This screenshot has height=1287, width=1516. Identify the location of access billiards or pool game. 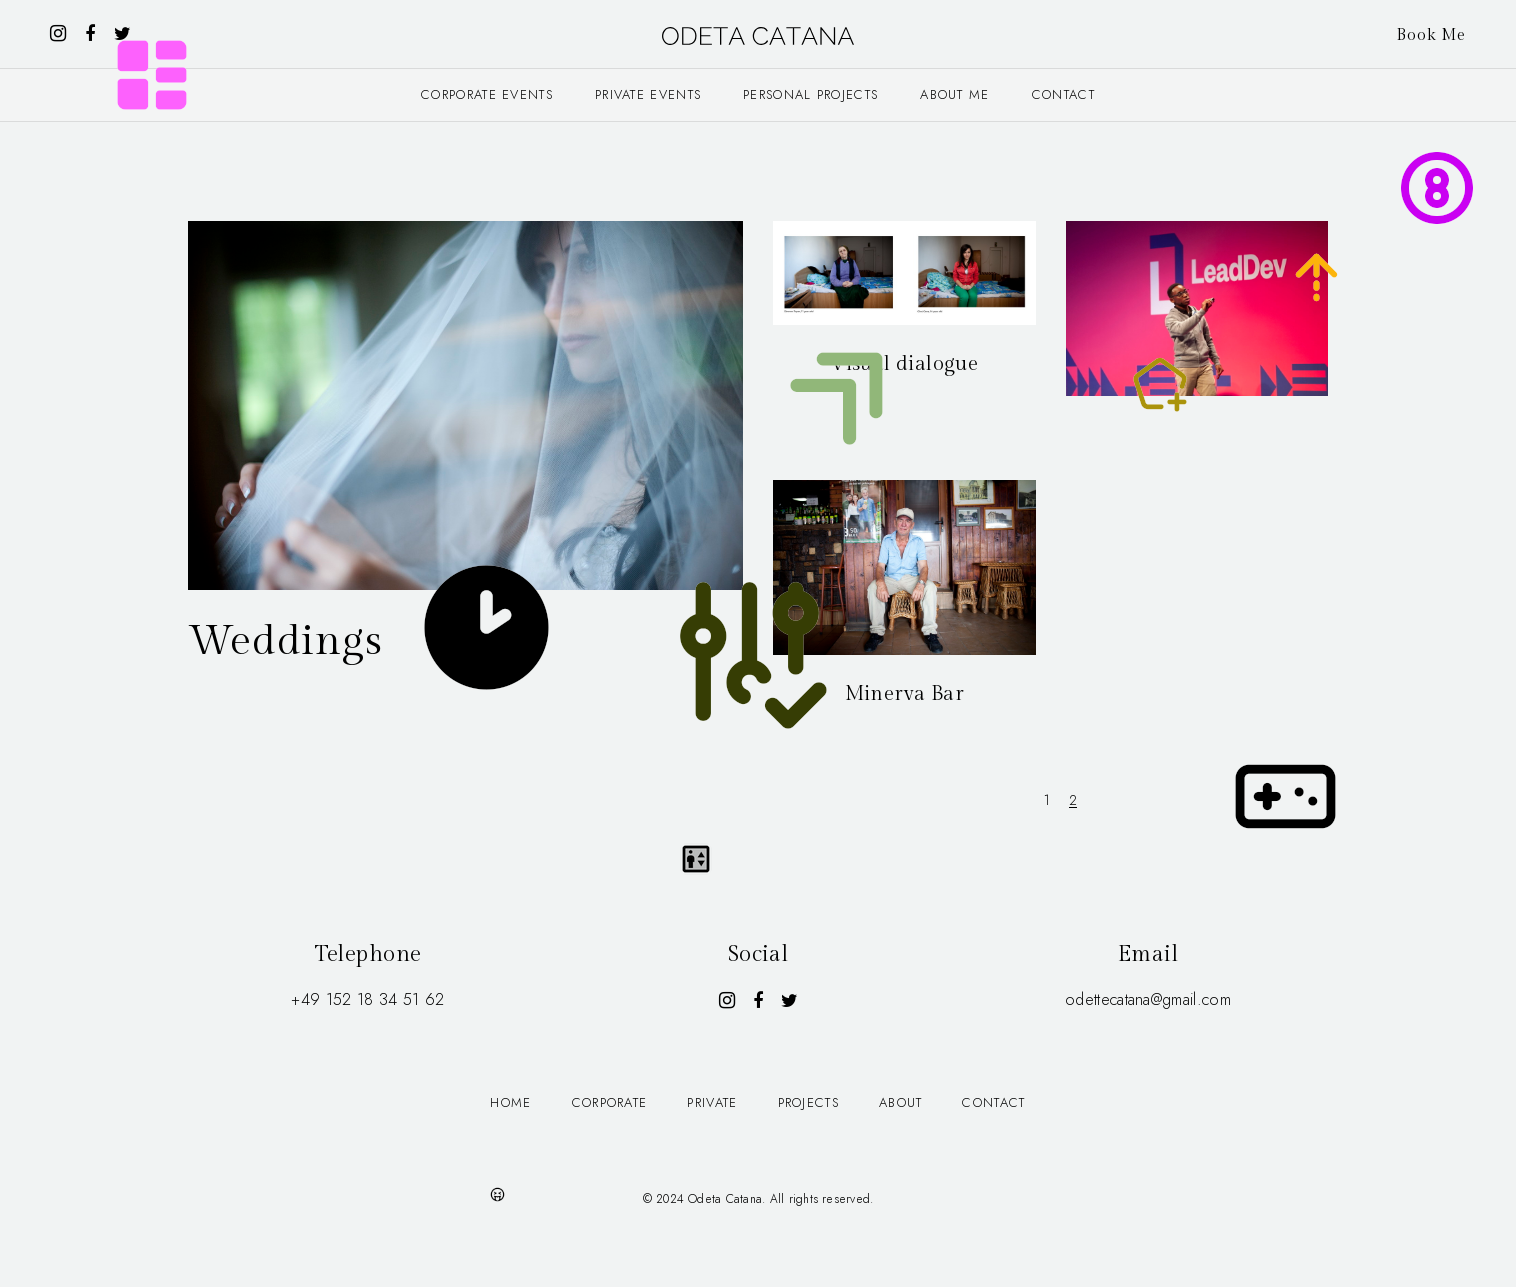
(1437, 188).